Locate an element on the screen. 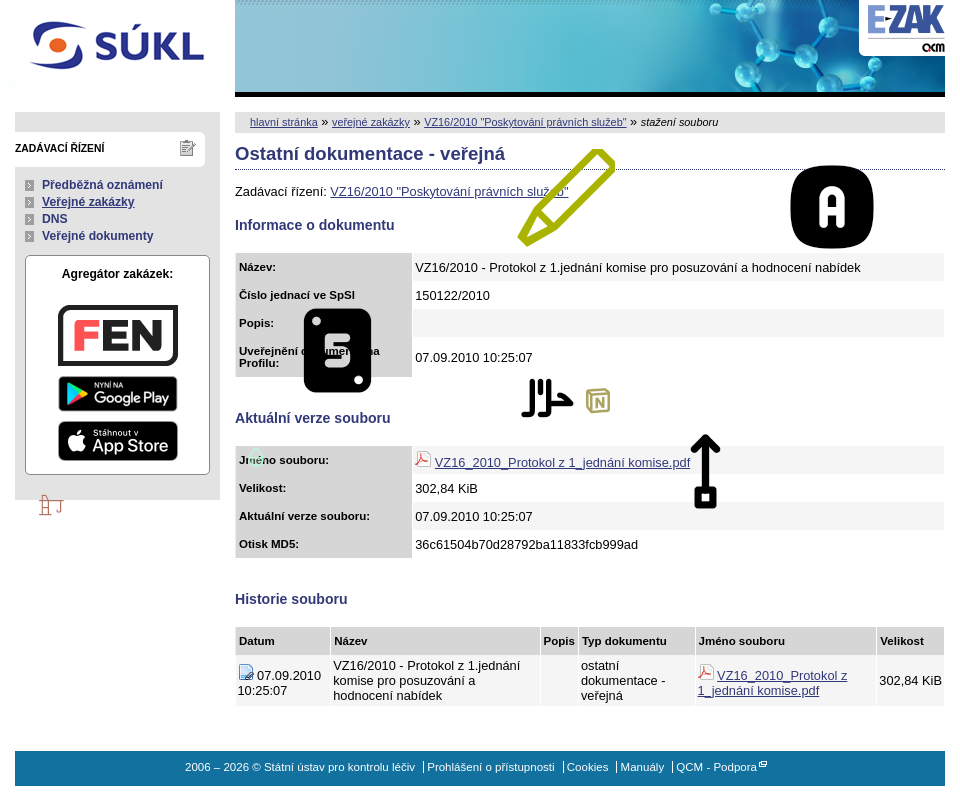  adjust humidity or moisture level is located at coordinates (256, 458).